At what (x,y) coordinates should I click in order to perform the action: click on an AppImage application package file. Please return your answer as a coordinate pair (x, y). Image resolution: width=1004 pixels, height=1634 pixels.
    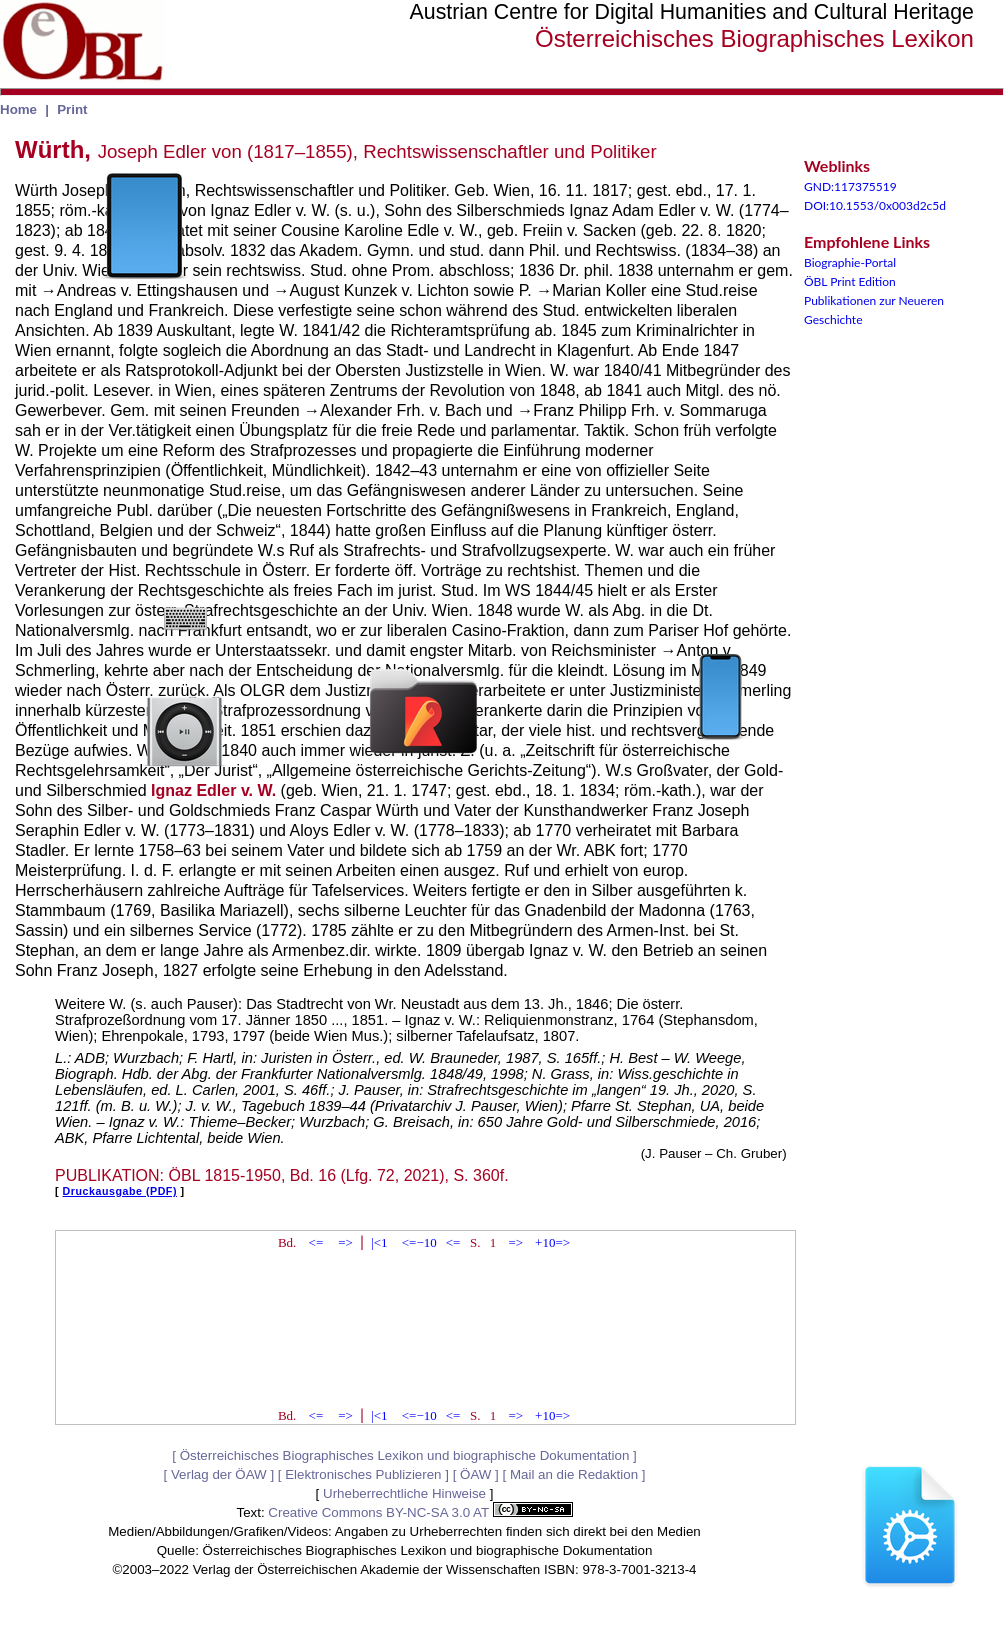
    Looking at the image, I should click on (910, 1525).